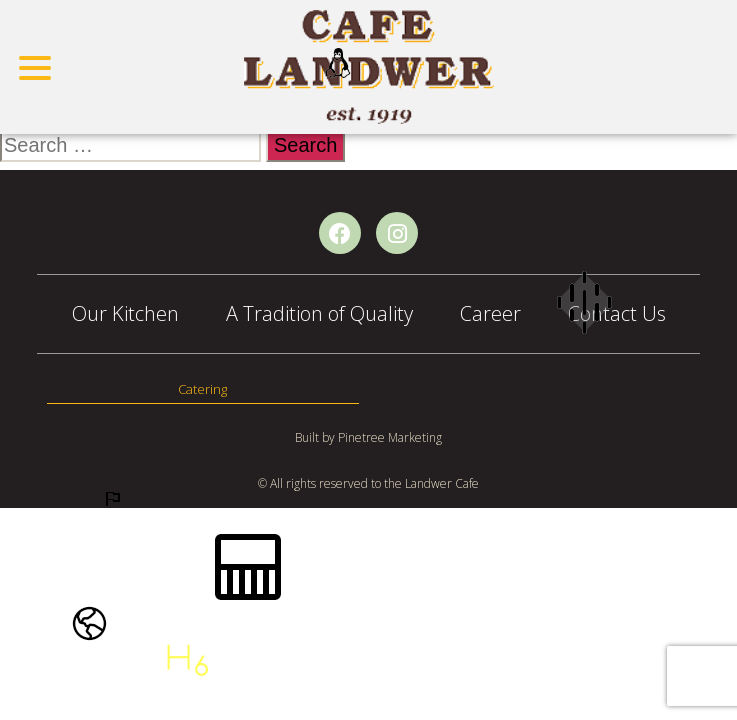 This screenshot has height=720, width=737. Describe the element at coordinates (248, 567) in the screenshot. I see `toggle bottom panel visibility` at that location.